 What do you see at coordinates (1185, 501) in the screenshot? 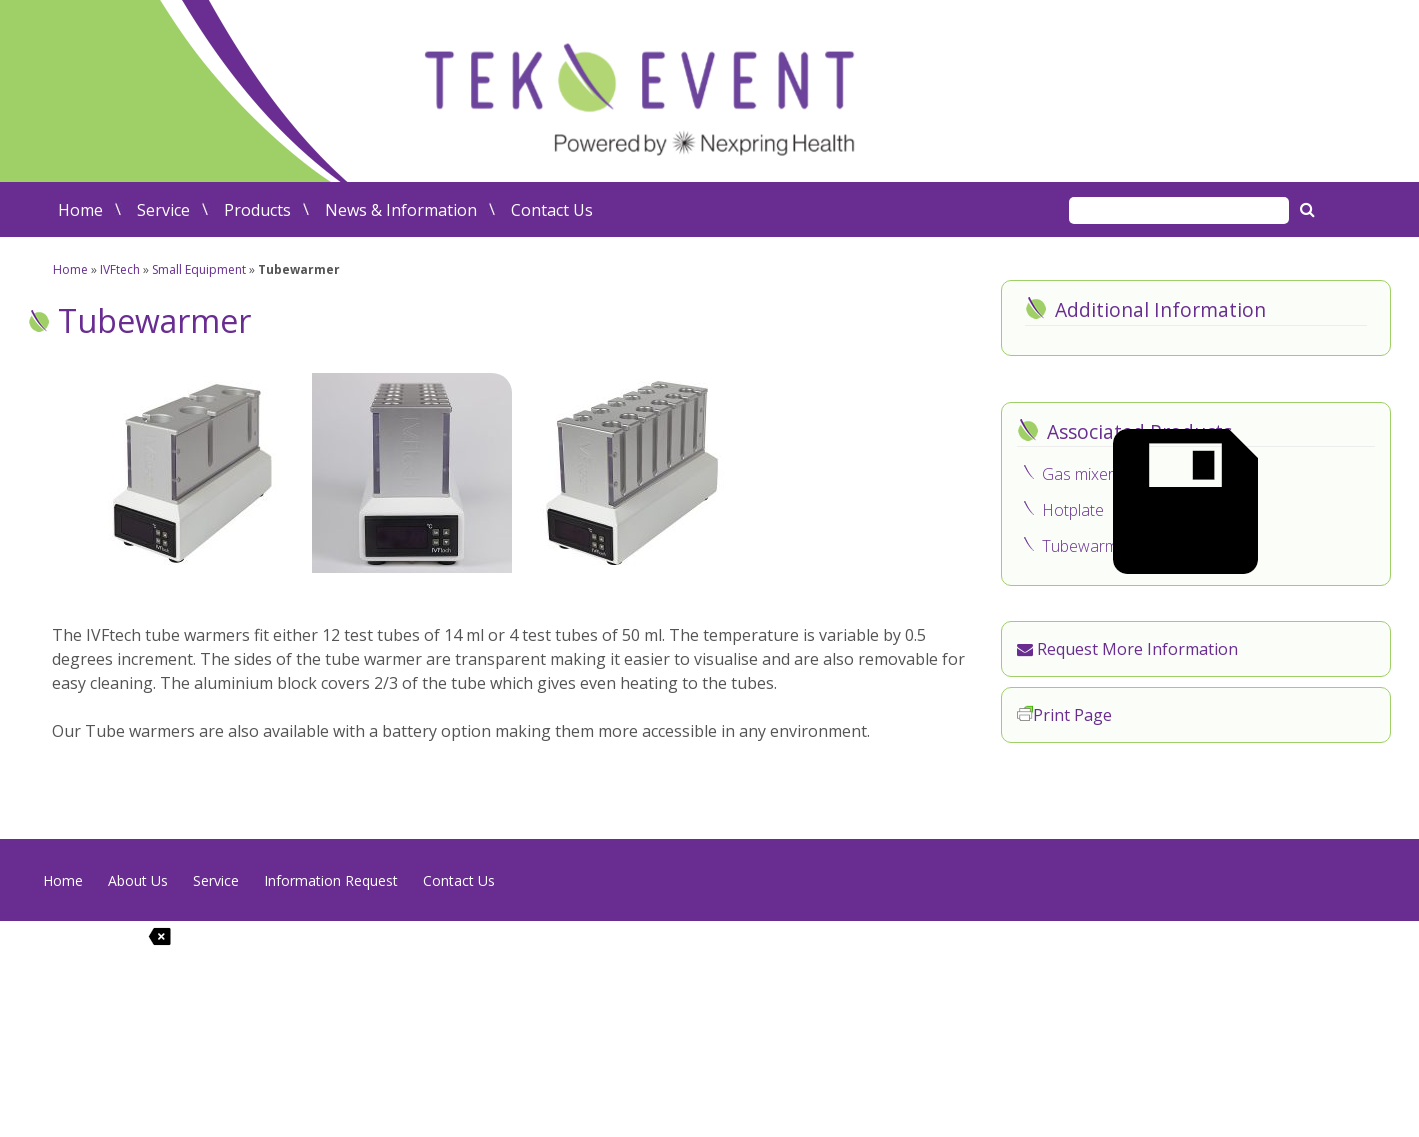
I see `save current file or document` at bounding box center [1185, 501].